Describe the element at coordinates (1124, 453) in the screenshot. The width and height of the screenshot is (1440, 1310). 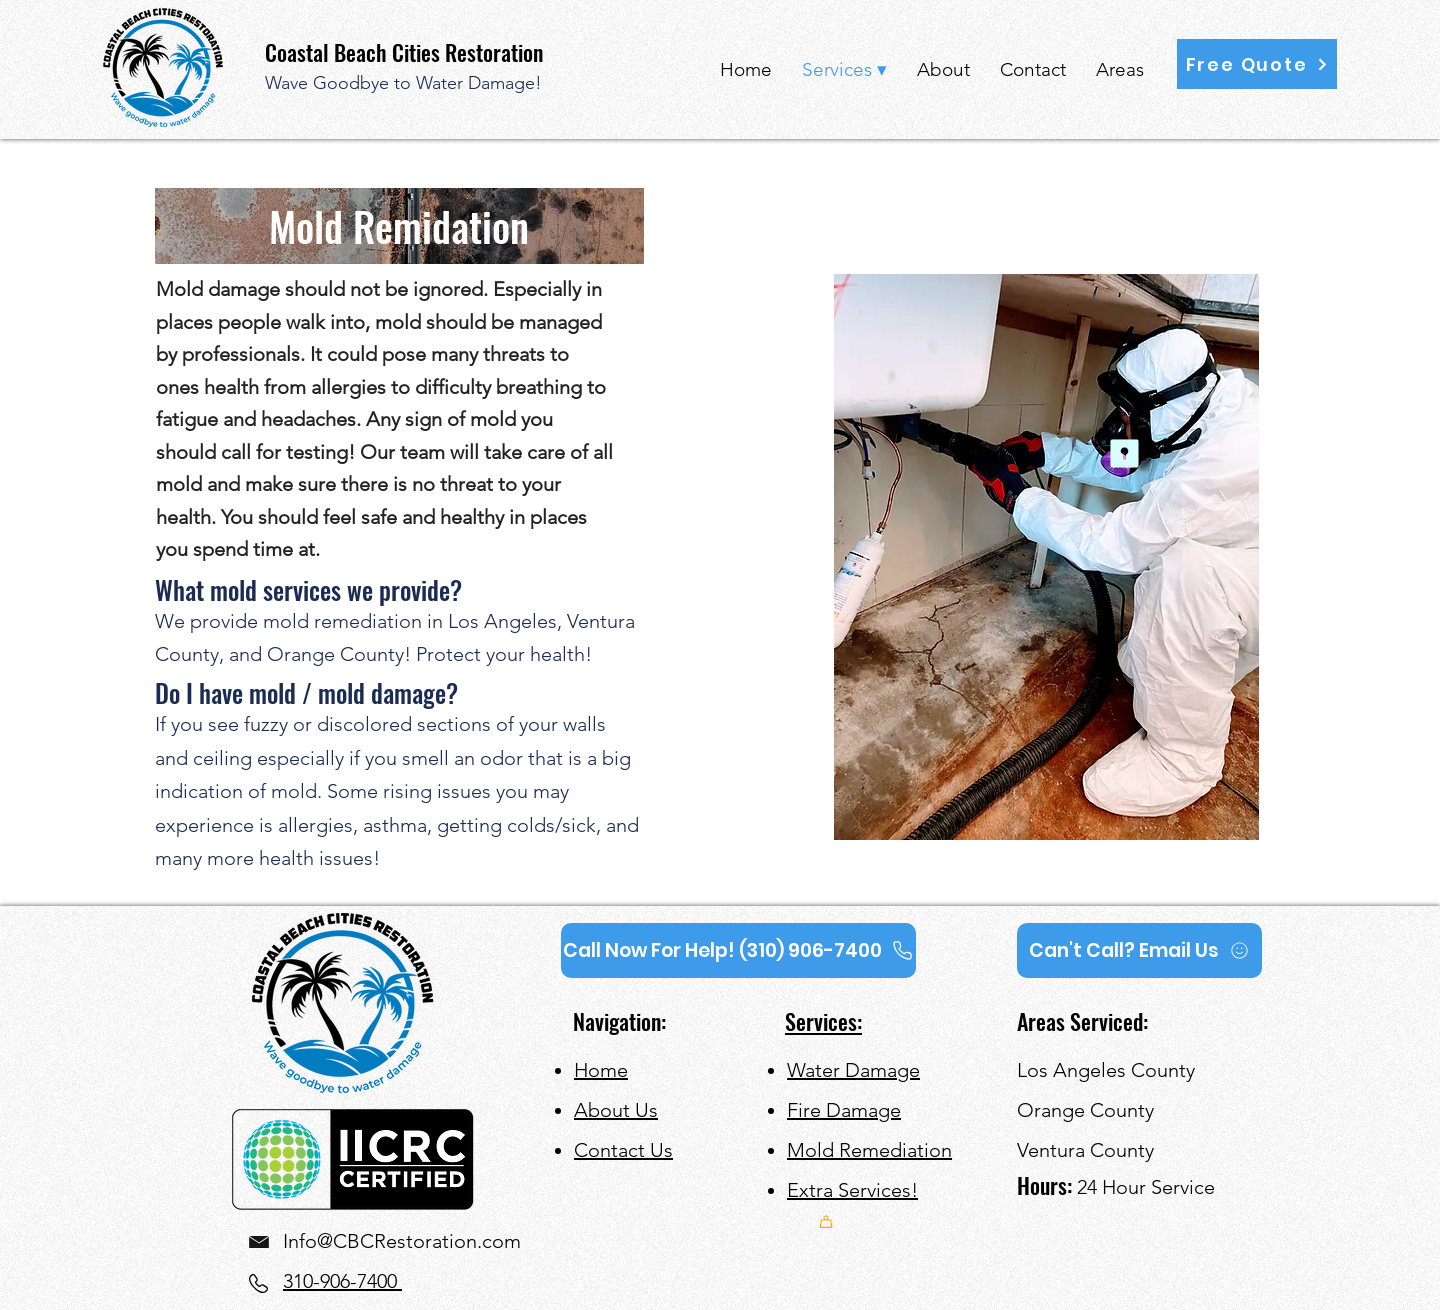
I see `access smart lock controls` at that location.